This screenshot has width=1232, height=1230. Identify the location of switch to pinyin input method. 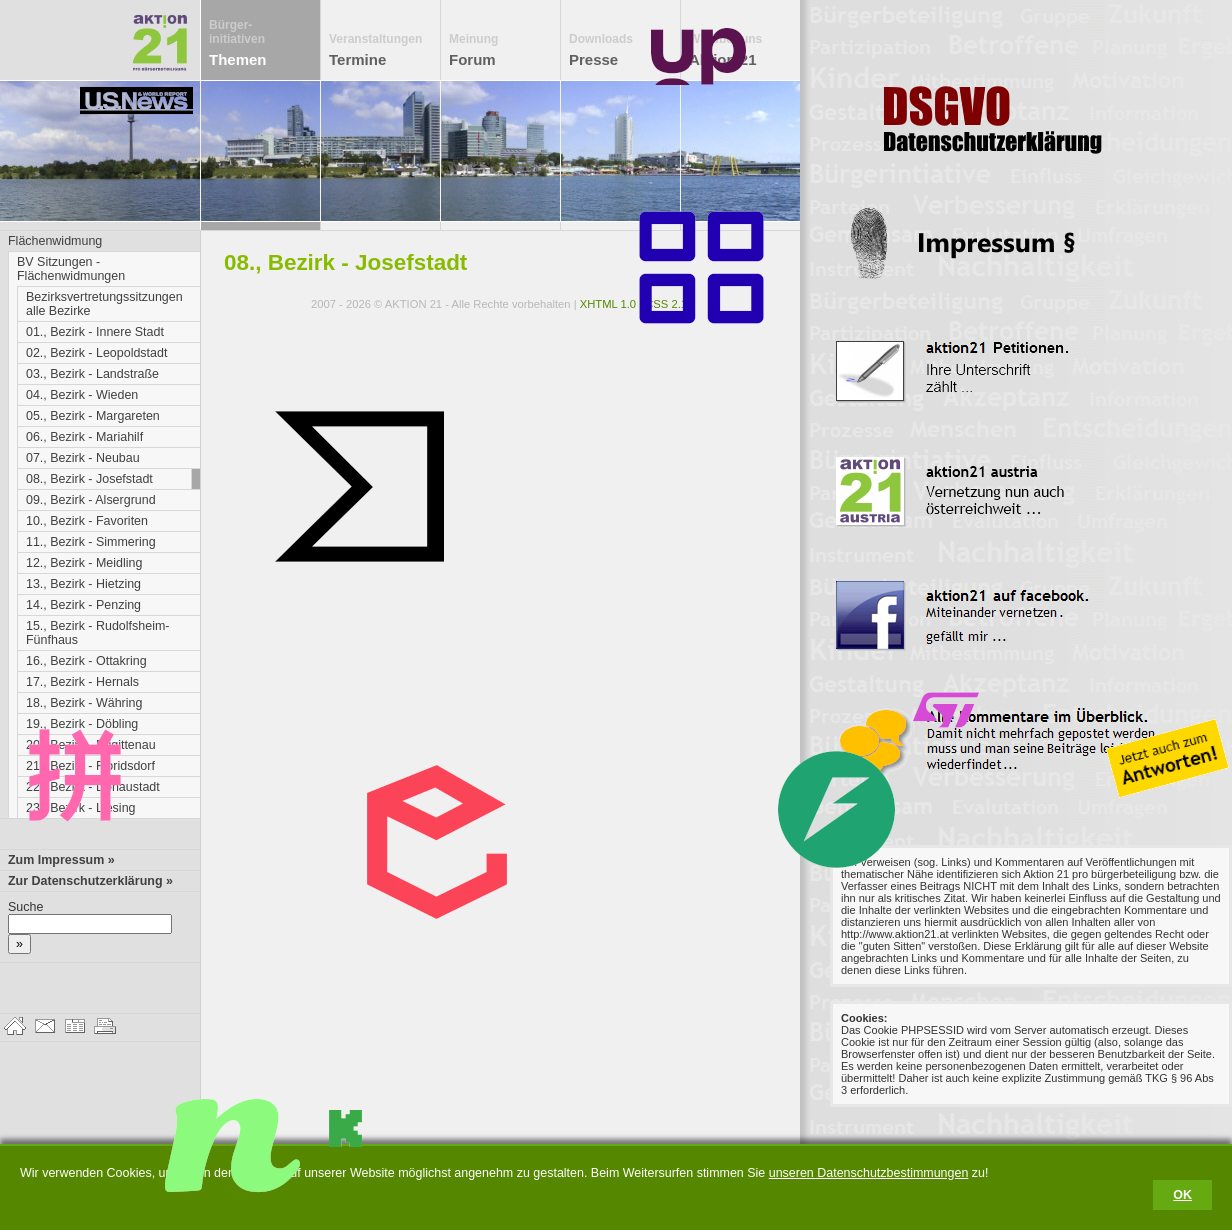
(75, 775).